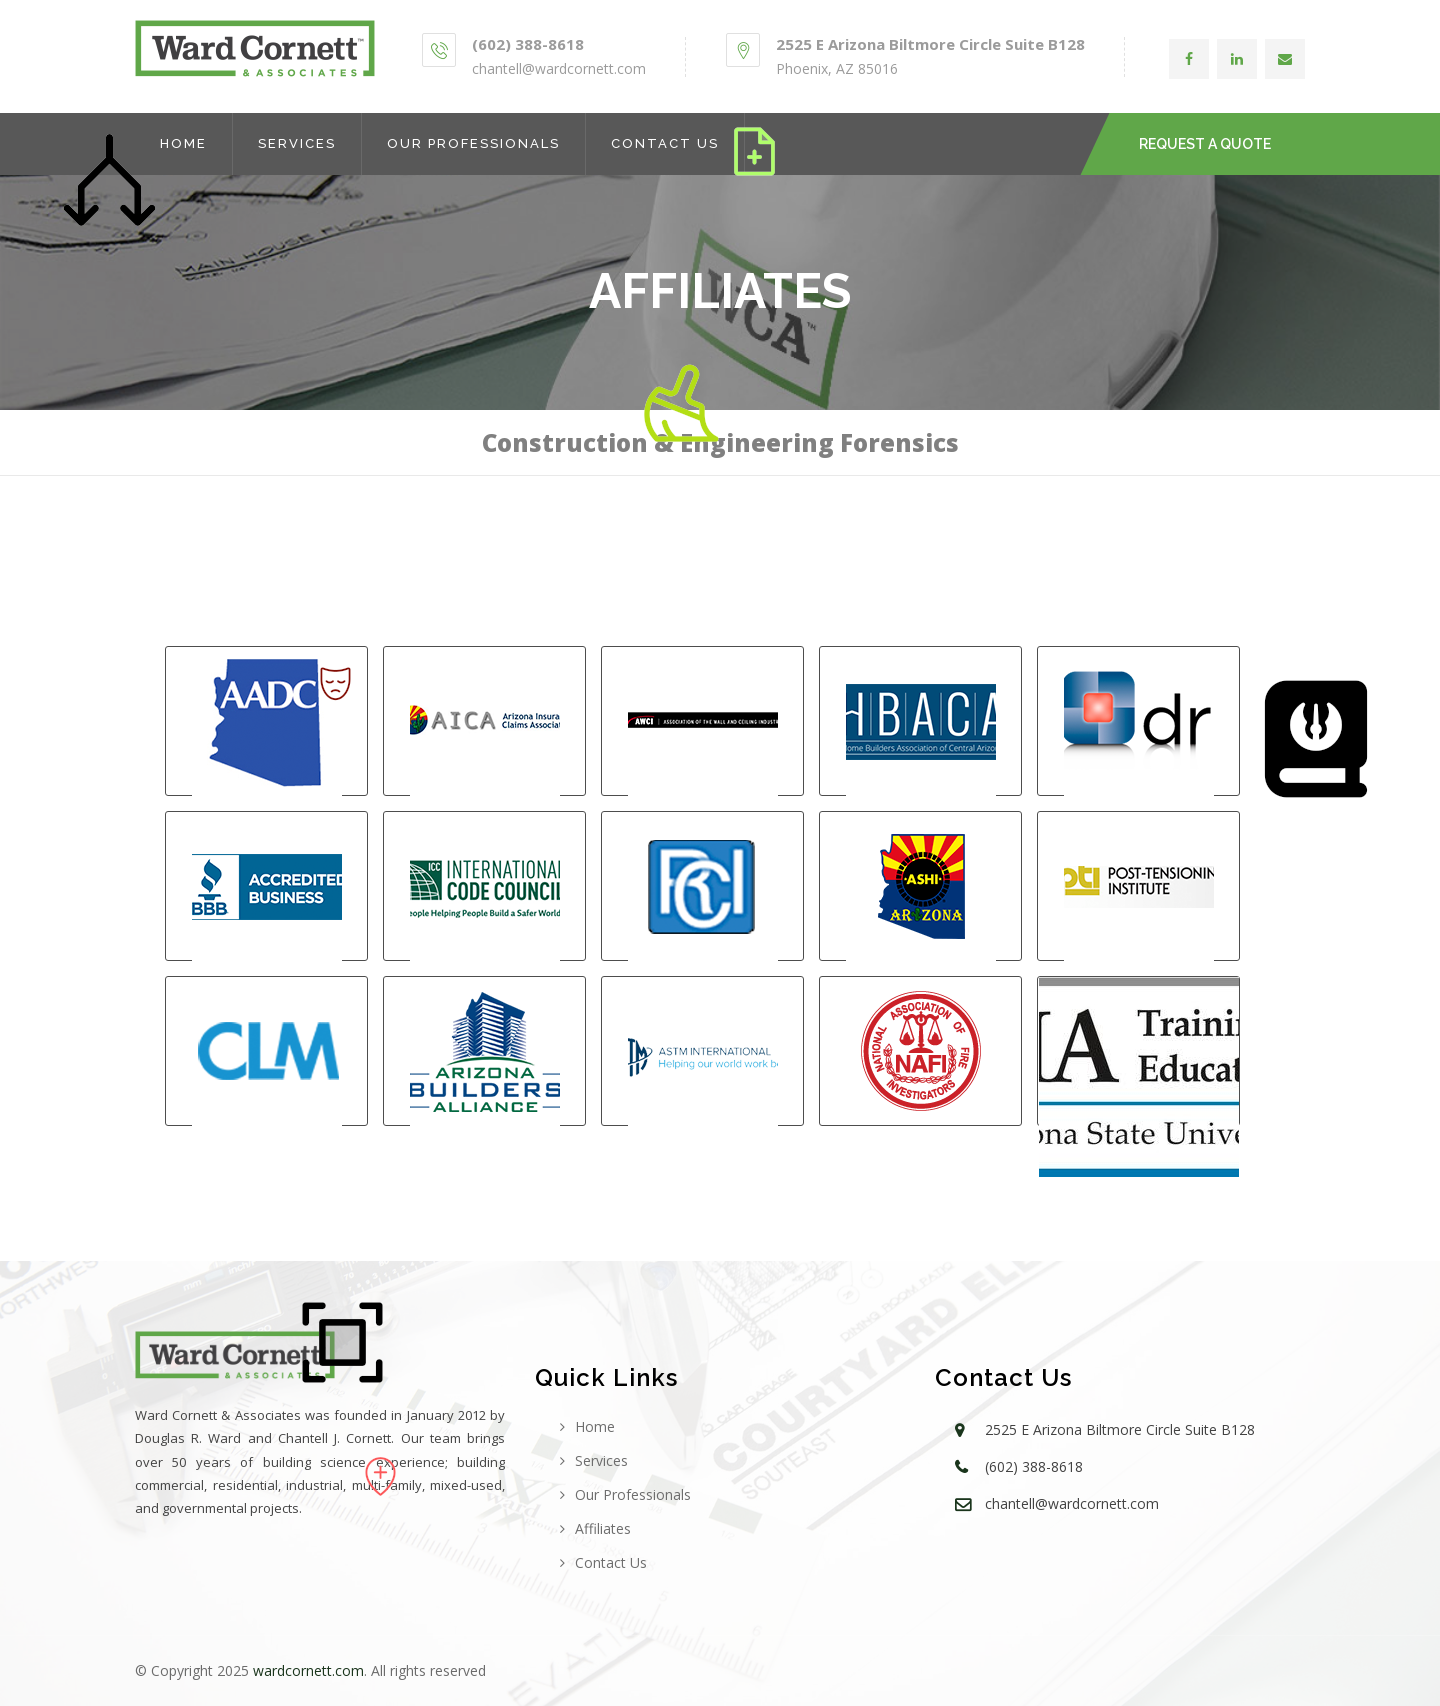 The height and width of the screenshot is (1706, 1440). Describe the element at coordinates (1316, 739) in the screenshot. I see `access the jedi archive or journal` at that location.